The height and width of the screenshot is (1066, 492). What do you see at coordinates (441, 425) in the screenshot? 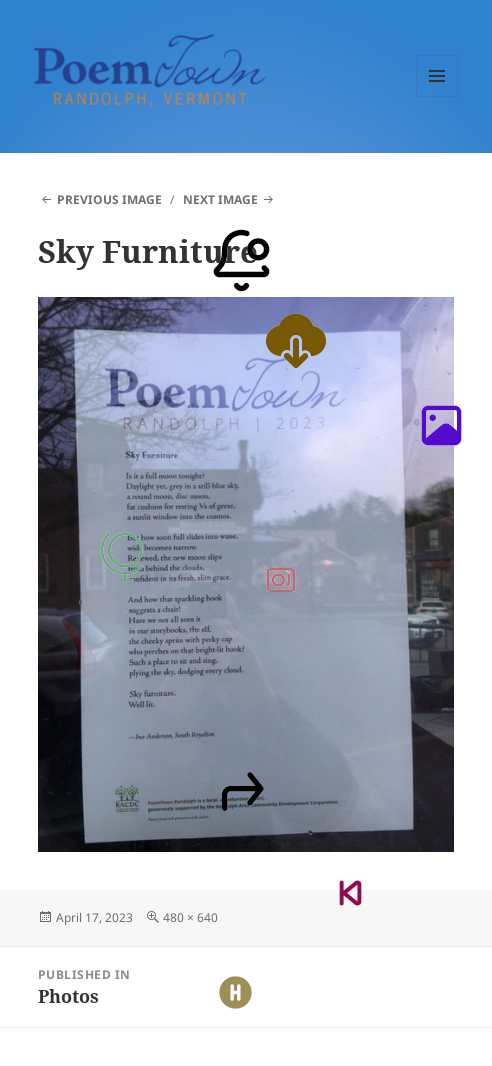
I see `view photos or images` at bounding box center [441, 425].